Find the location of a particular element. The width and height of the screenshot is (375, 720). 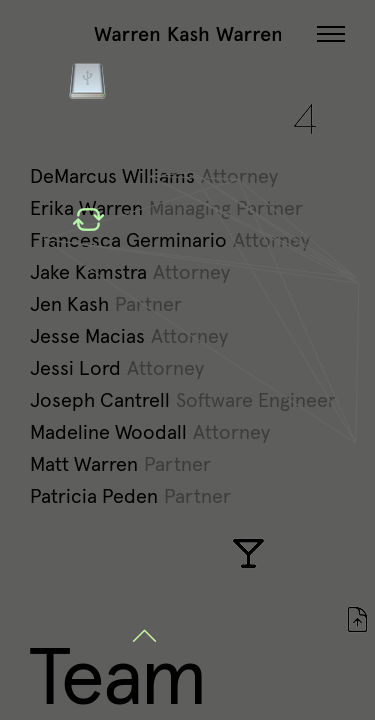

upload a document or file is located at coordinates (357, 619).